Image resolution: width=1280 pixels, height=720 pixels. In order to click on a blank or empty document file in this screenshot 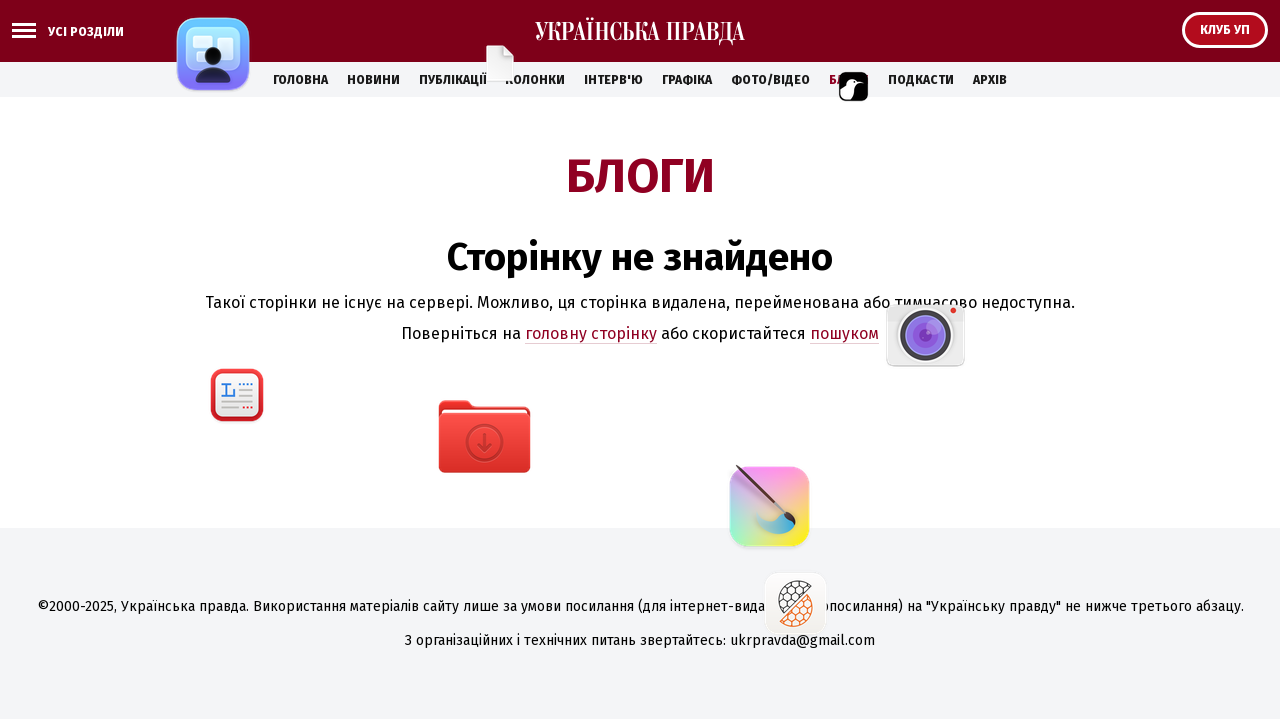, I will do `click(500, 64)`.